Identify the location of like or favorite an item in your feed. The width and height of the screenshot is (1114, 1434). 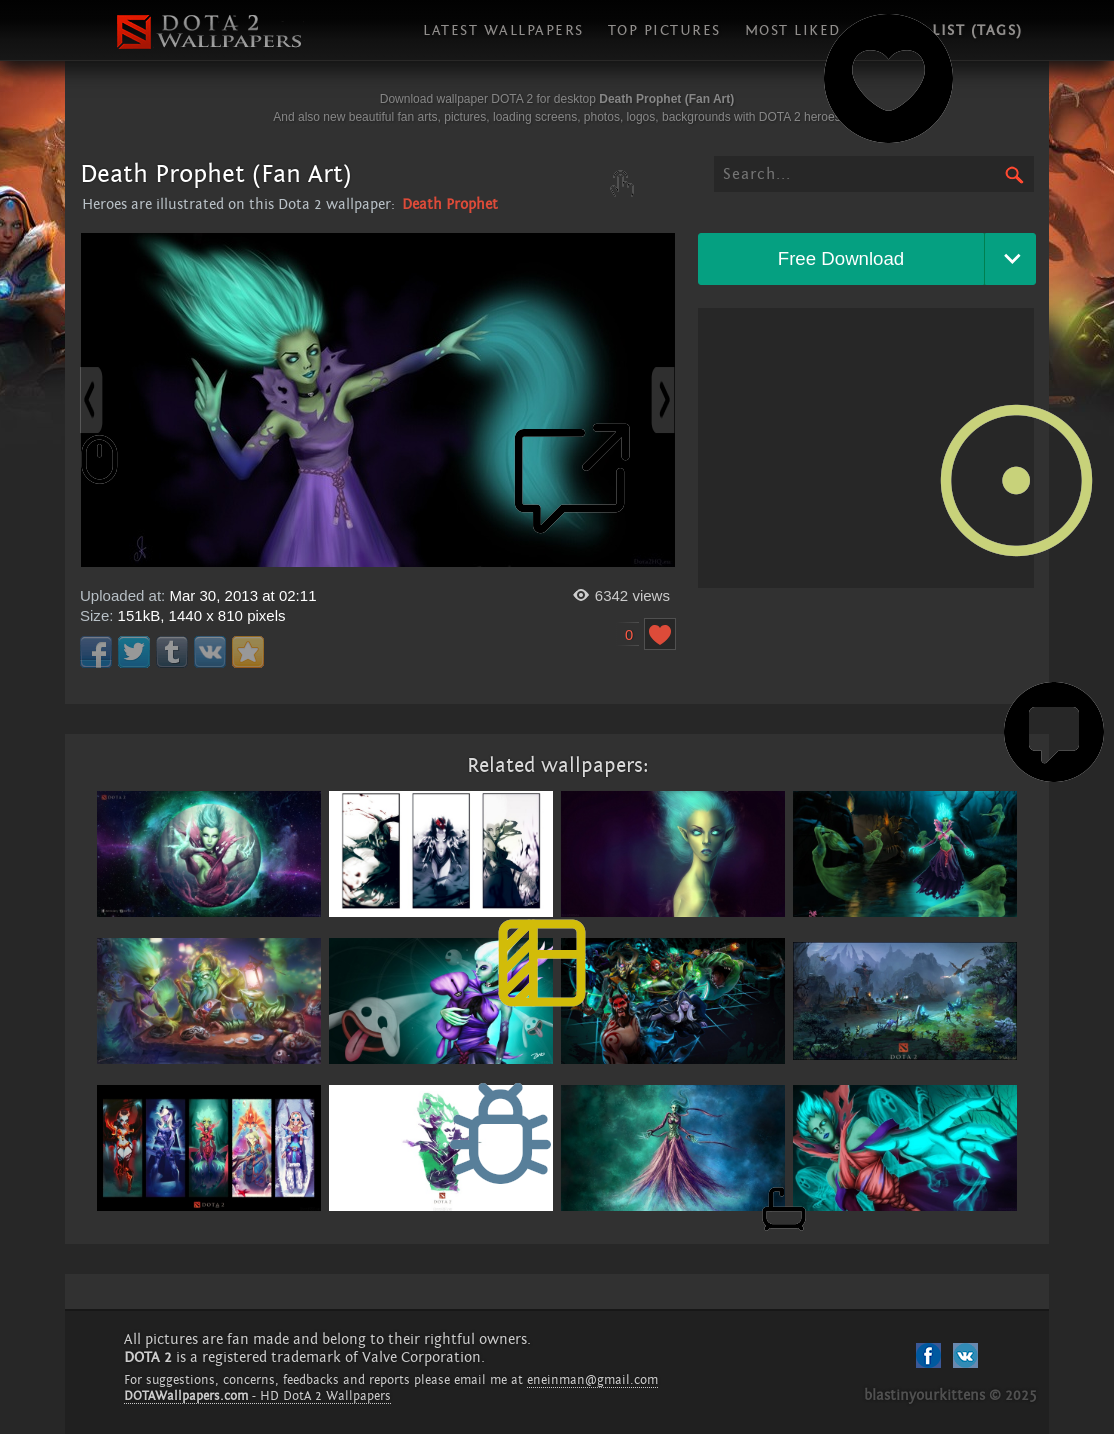
(888, 78).